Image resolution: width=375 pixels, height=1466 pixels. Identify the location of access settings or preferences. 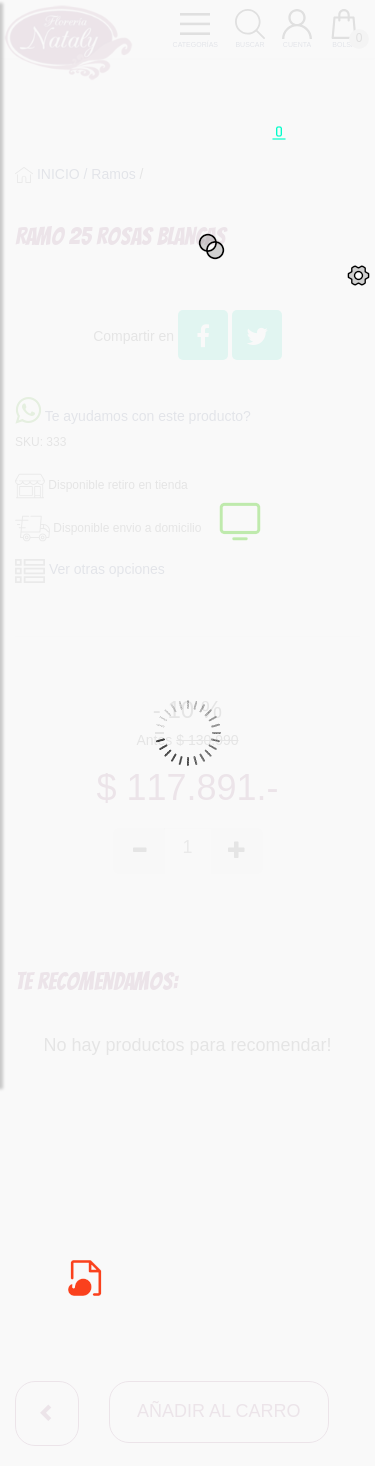
(358, 275).